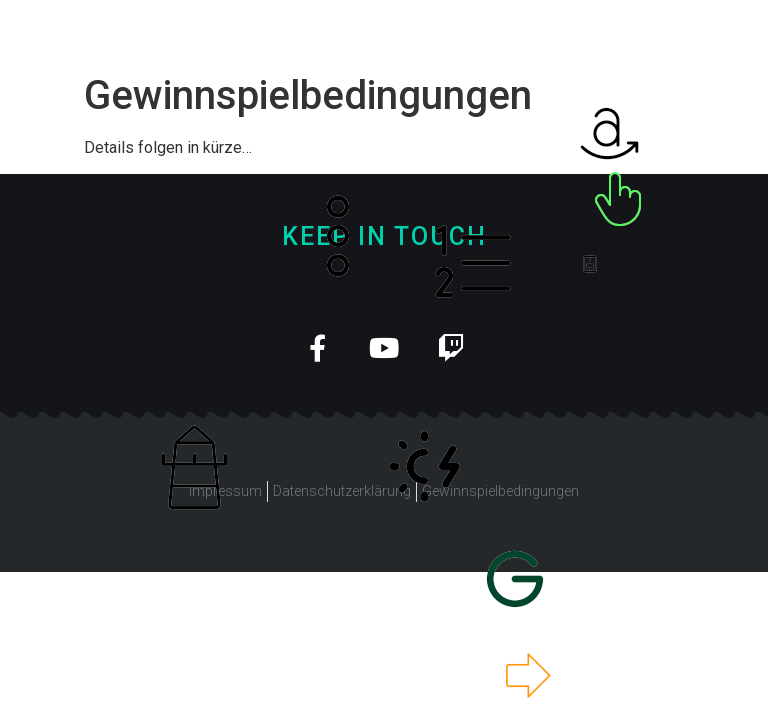 The height and width of the screenshot is (720, 768). Describe the element at coordinates (607, 132) in the screenshot. I see `visit Amazon website or app` at that location.